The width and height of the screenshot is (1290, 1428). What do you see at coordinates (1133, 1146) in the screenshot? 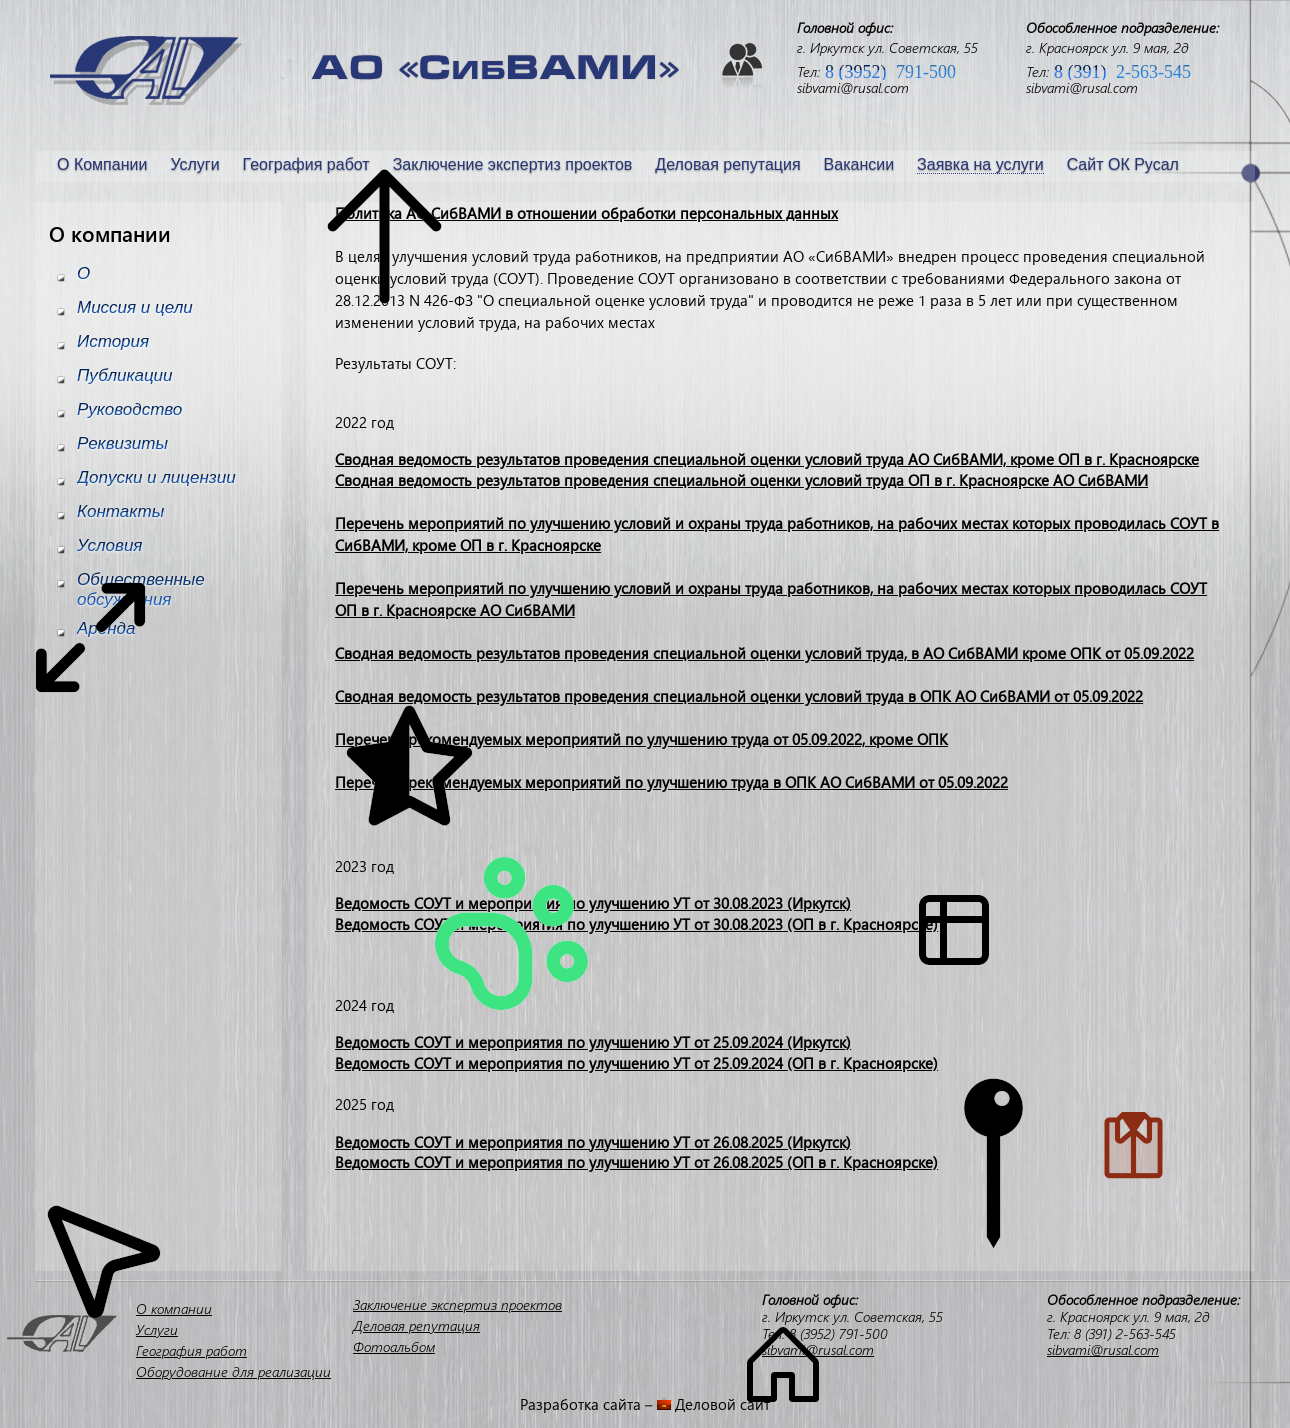
I see `view clothing or apparel items` at bounding box center [1133, 1146].